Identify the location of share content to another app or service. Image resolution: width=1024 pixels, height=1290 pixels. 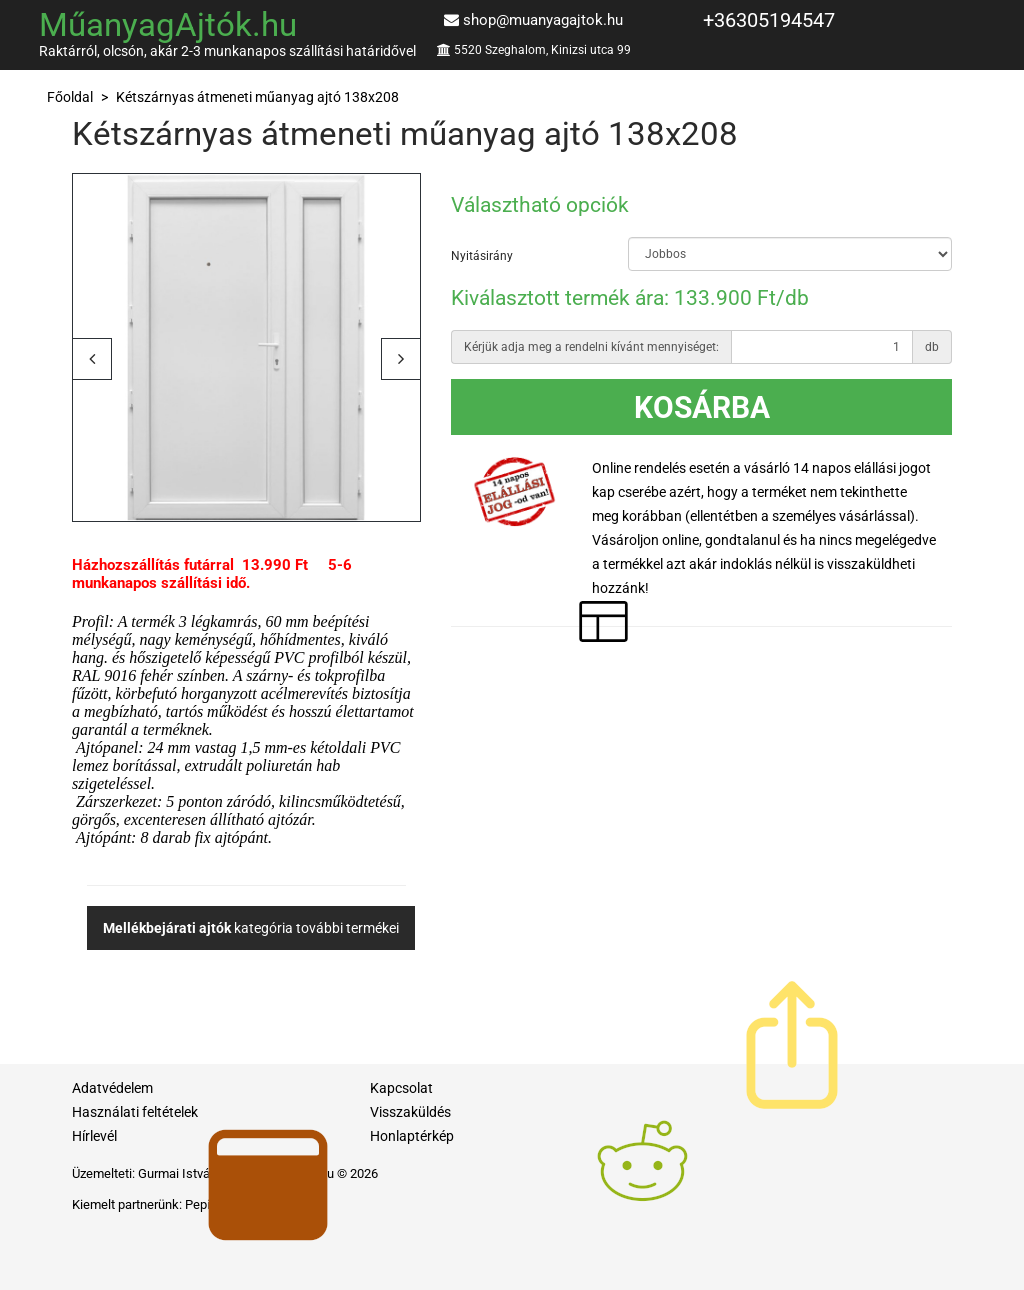
(792, 1045).